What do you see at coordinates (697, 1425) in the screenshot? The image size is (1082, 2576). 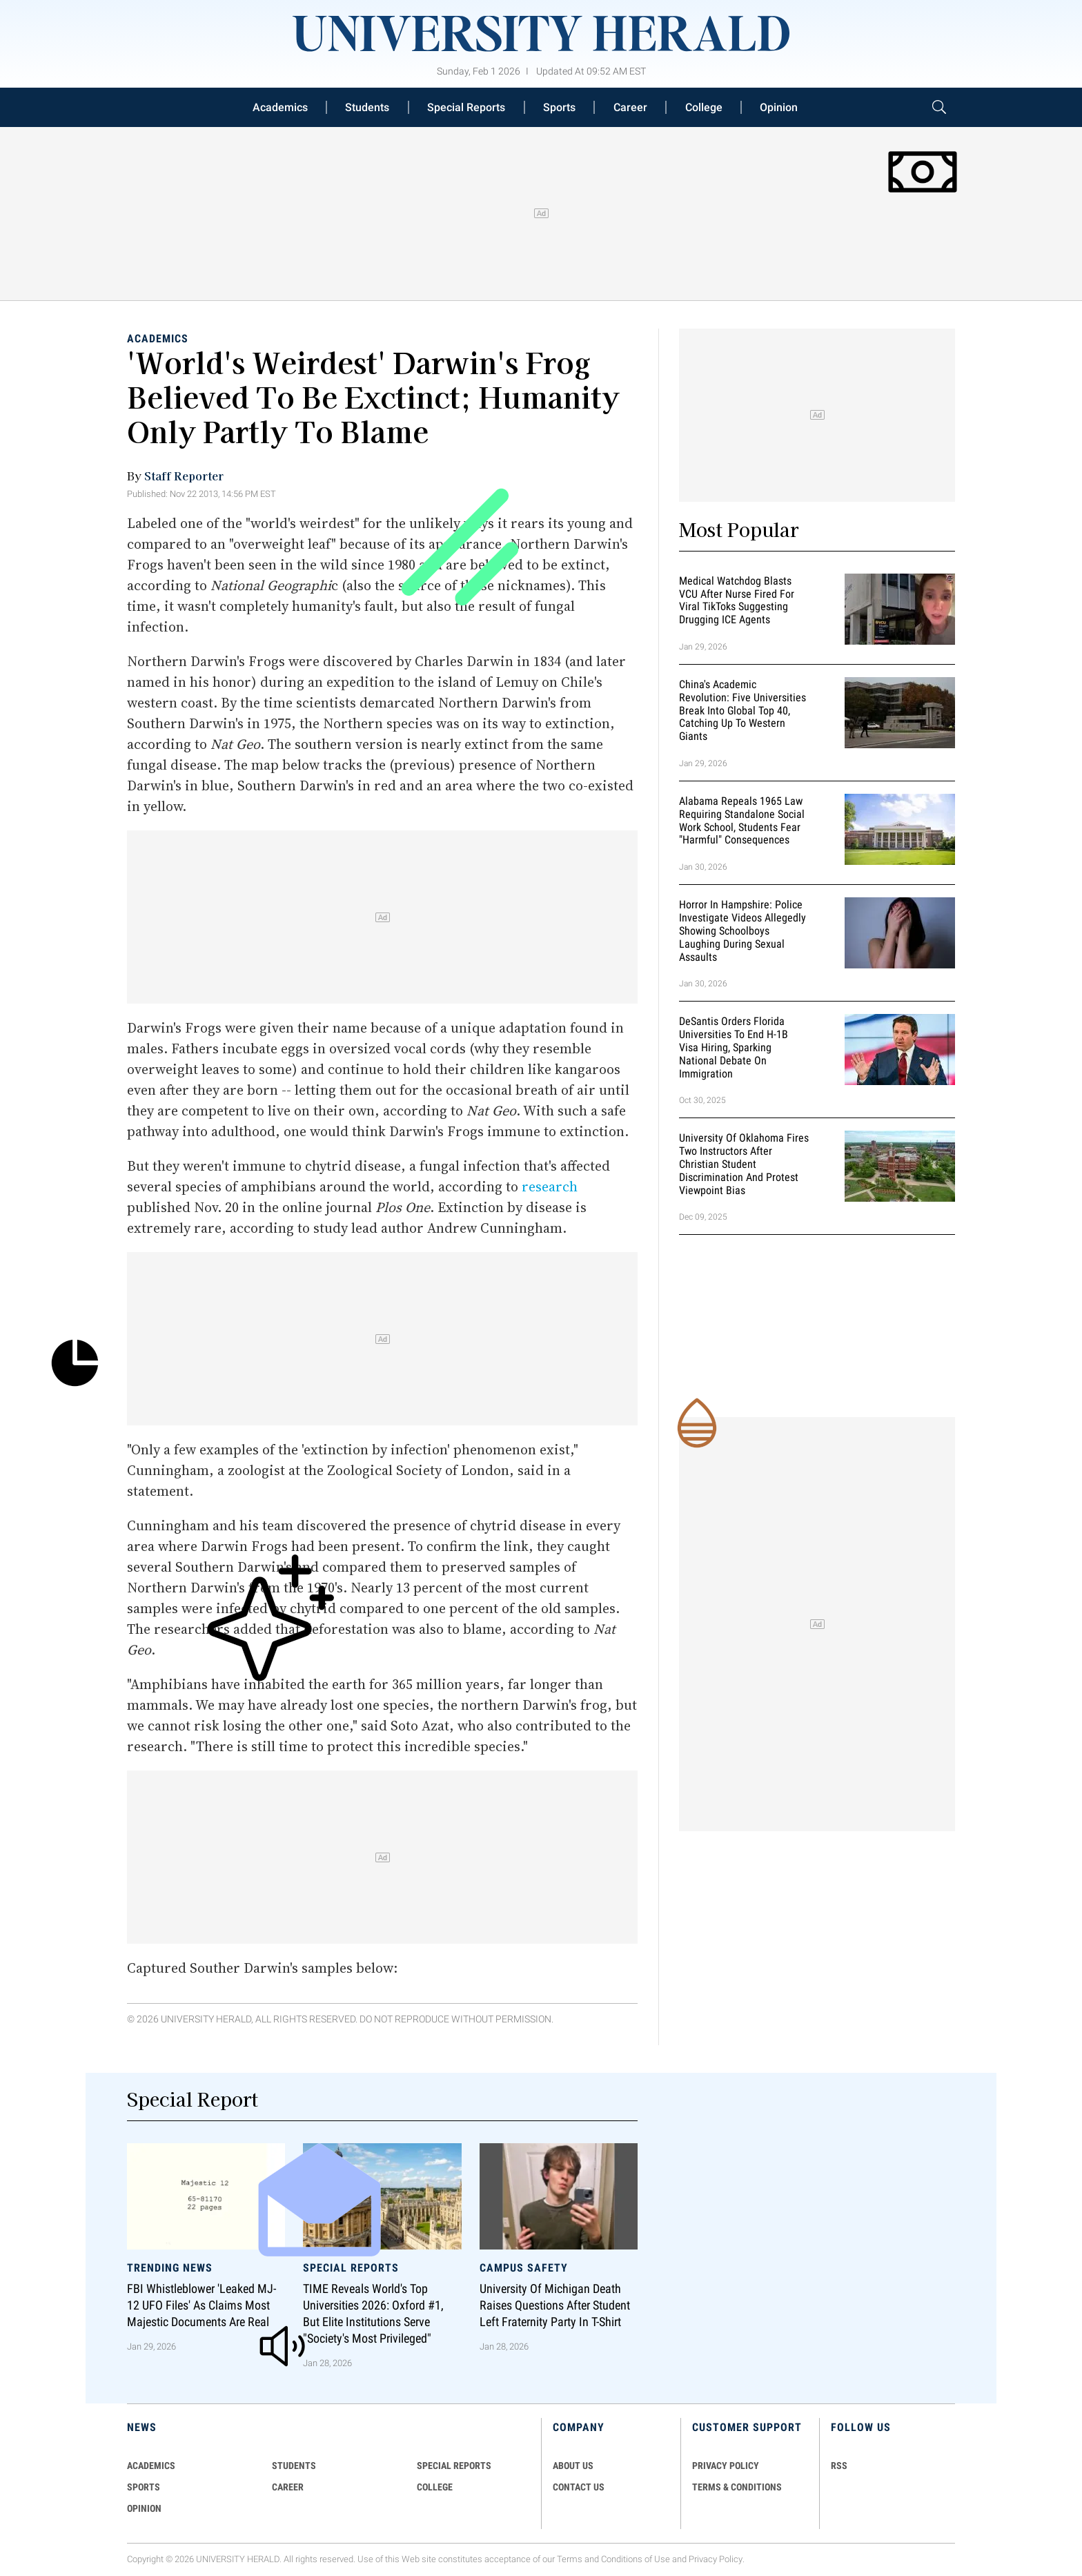 I see `indicates partial fill level or half-full status` at bounding box center [697, 1425].